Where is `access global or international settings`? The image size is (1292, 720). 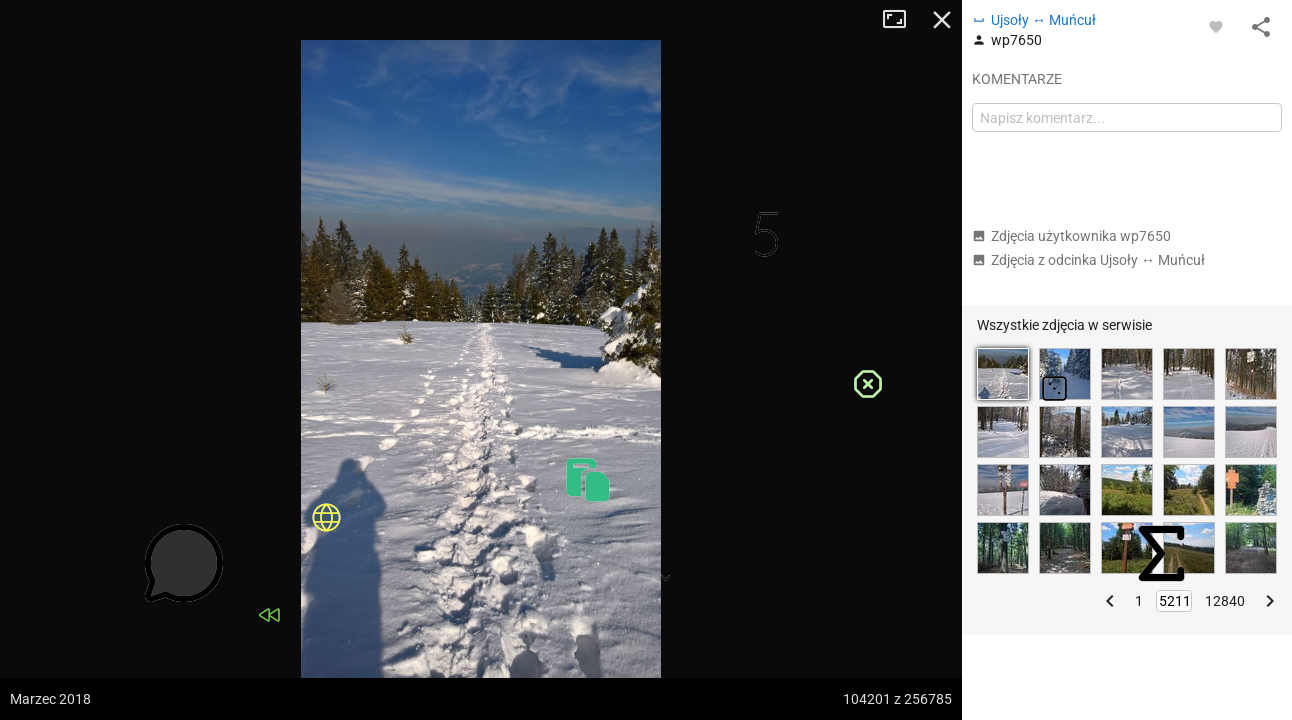 access global or international settings is located at coordinates (326, 517).